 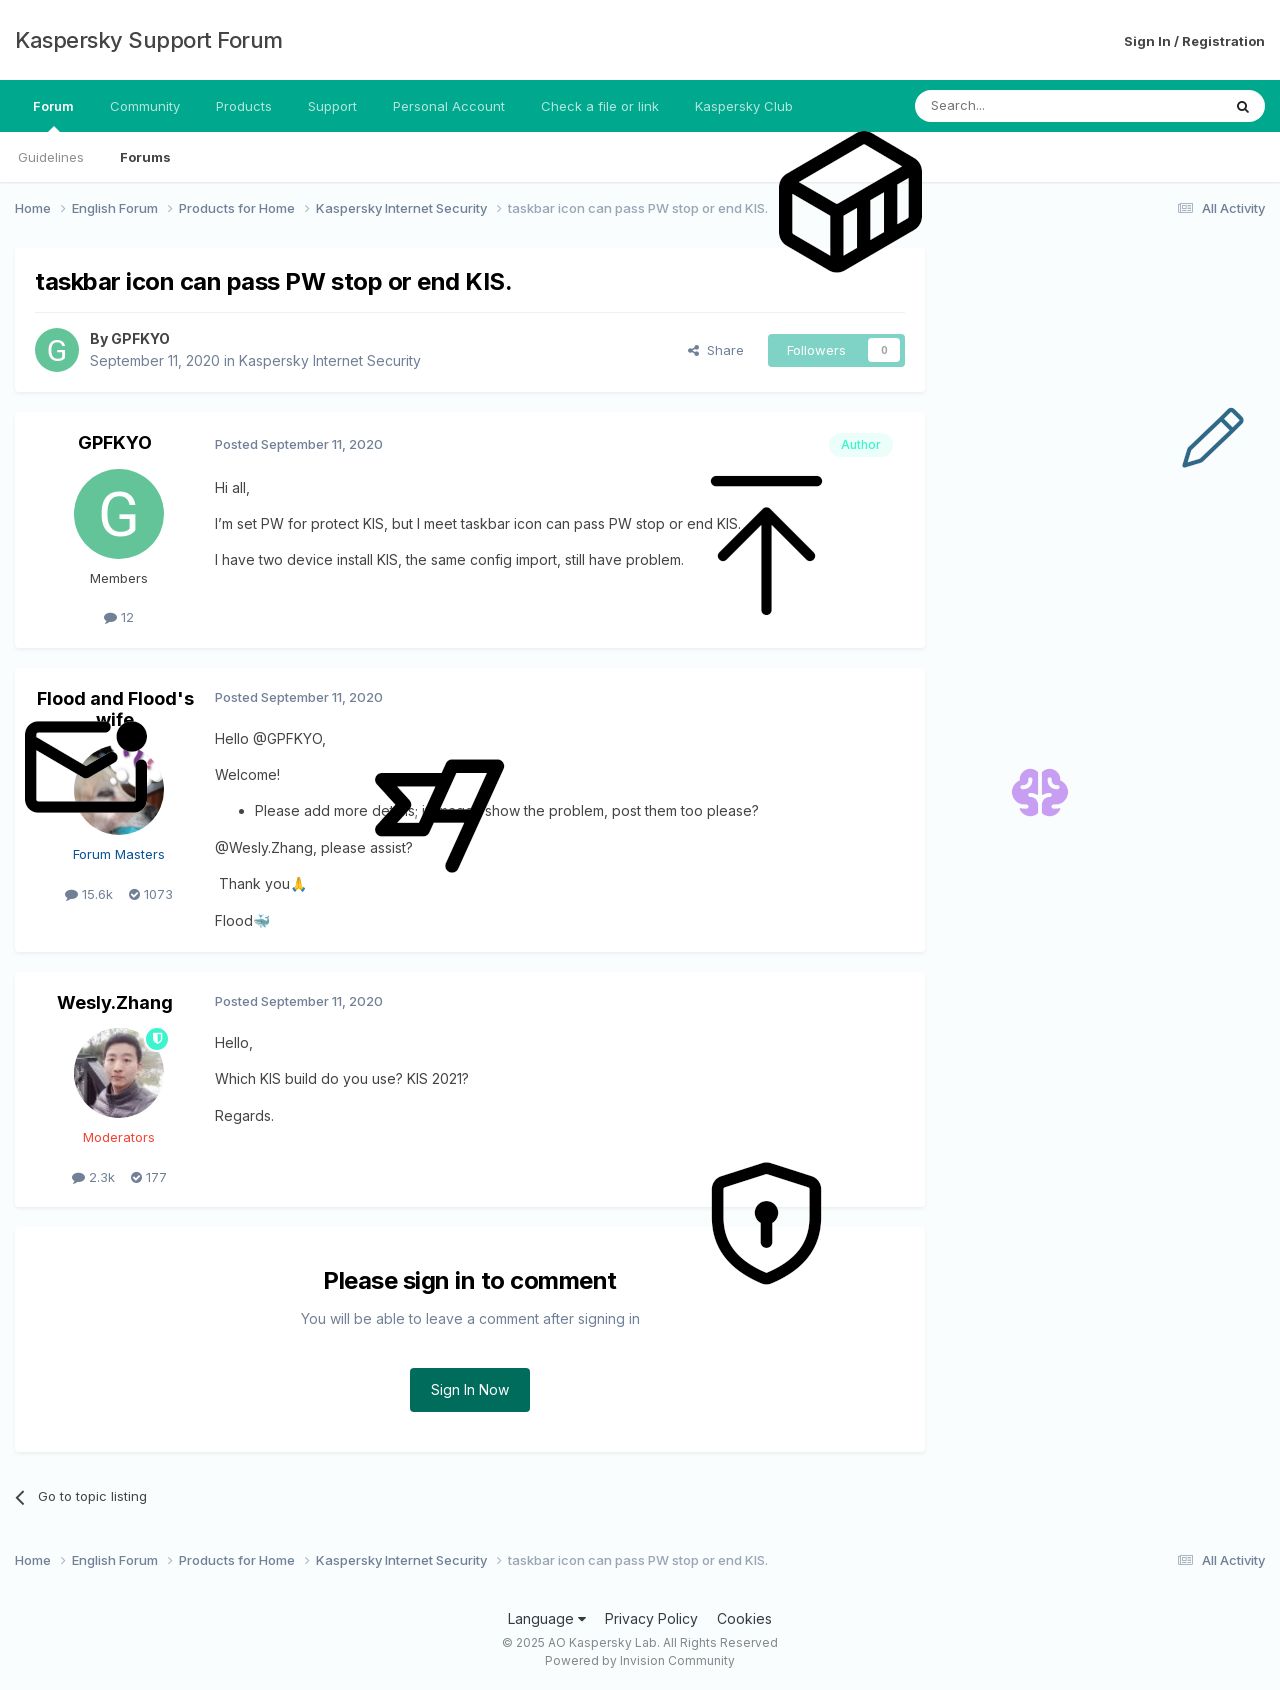 I want to click on access AI or machine learning features, so click(x=1040, y=793).